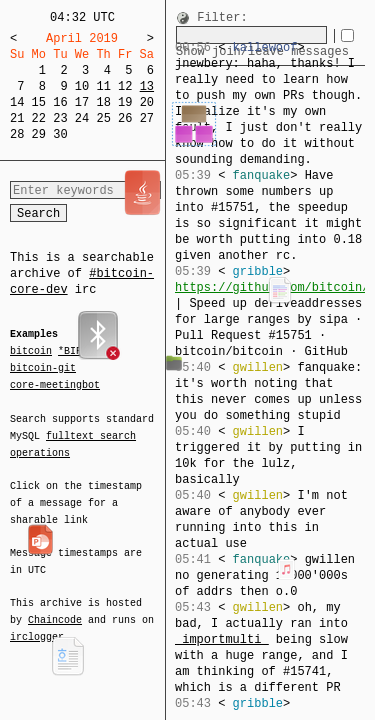 The width and height of the screenshot is (375, 720). Describe the element at coordinates (174, 363) in the screenshot. I see `drop files here to move them into this folder` at that location.